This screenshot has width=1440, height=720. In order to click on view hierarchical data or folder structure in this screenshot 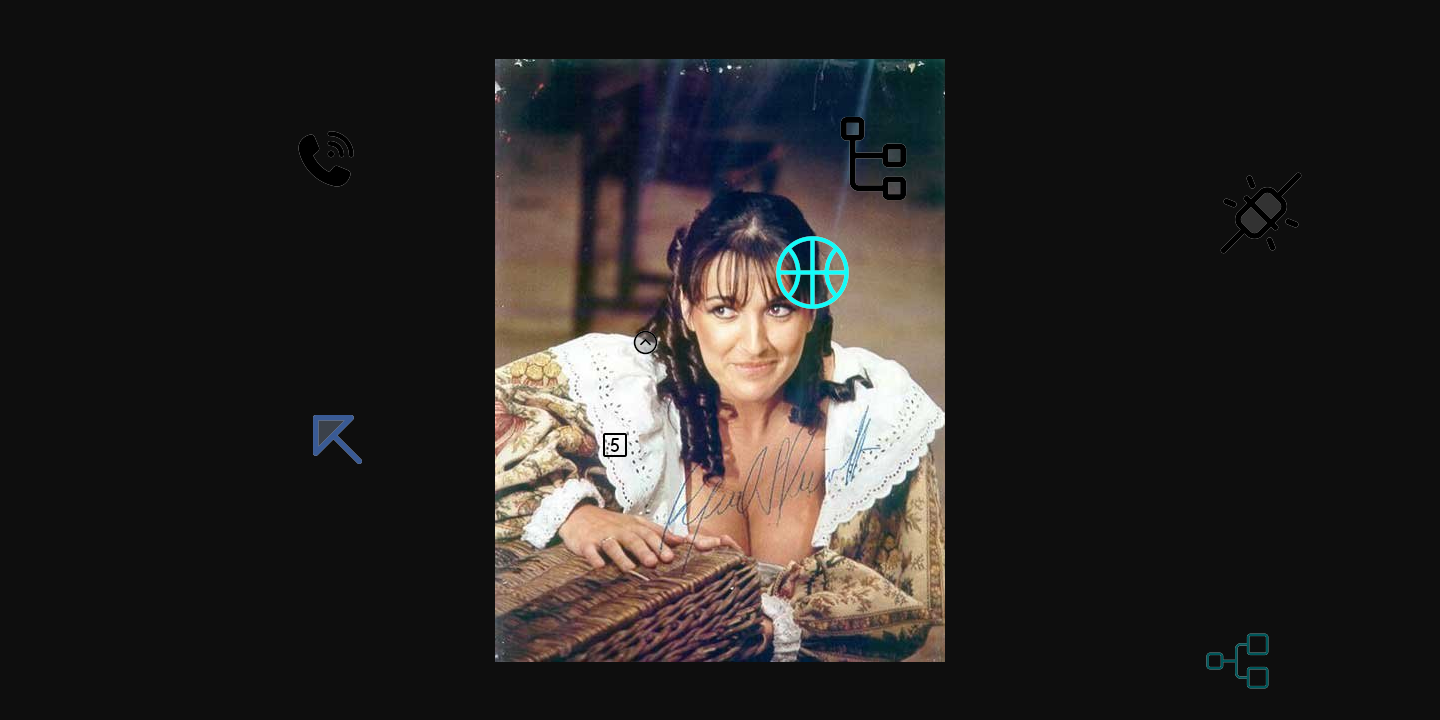, I will do `click(1241, 661)`.